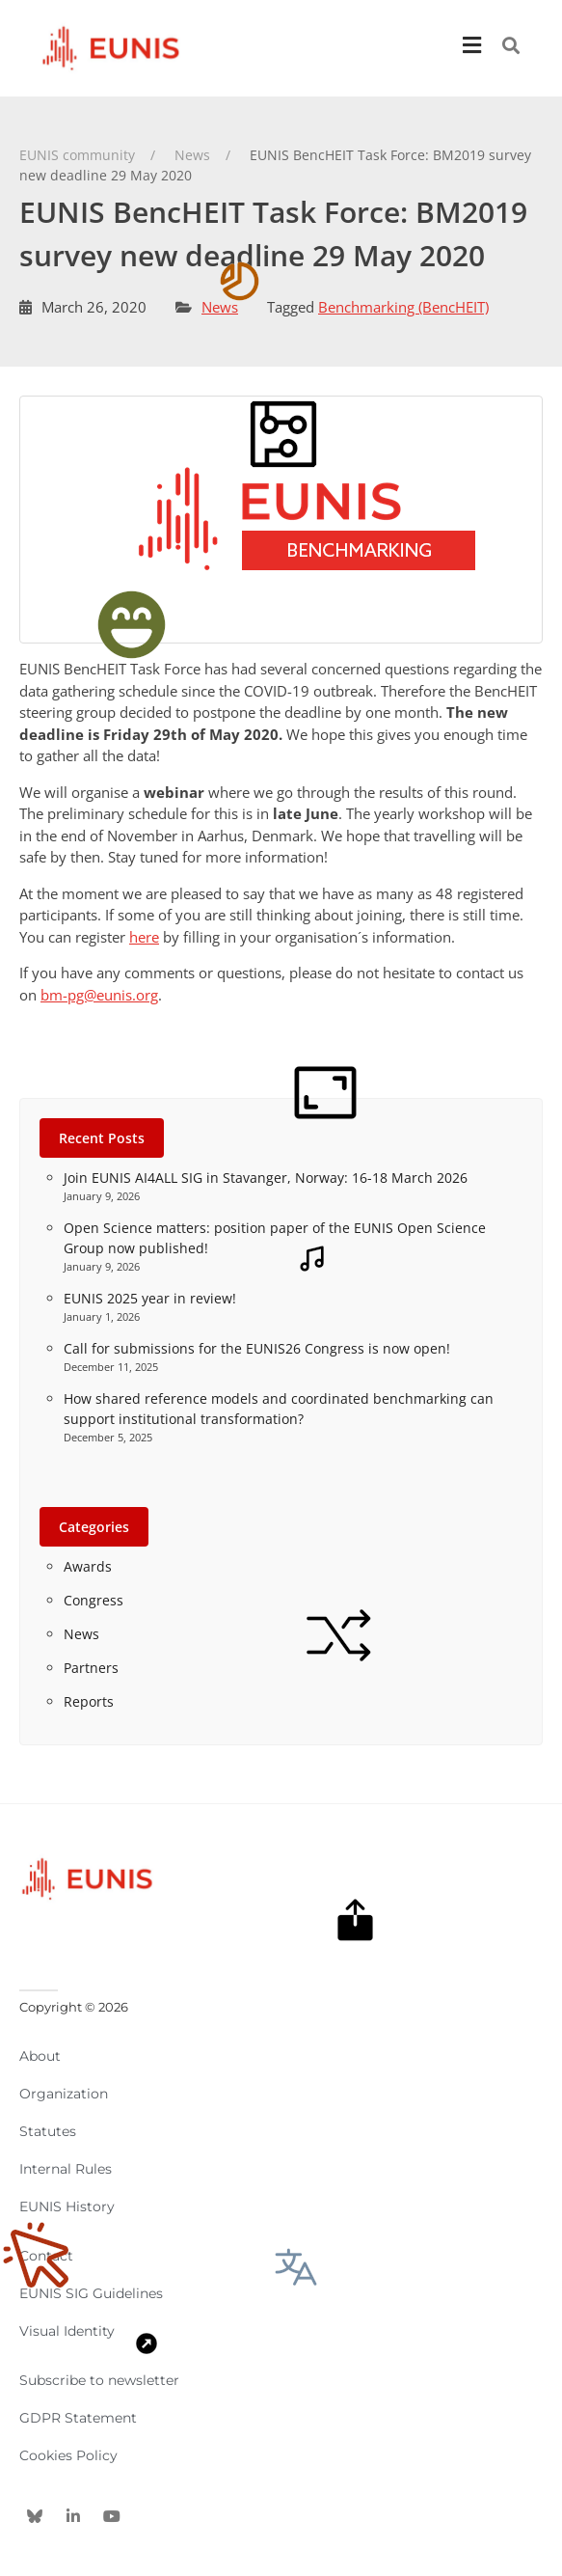 This screenshot has height=2576, width=562. I want to click on access music library or audio files, so click(313, 1259).